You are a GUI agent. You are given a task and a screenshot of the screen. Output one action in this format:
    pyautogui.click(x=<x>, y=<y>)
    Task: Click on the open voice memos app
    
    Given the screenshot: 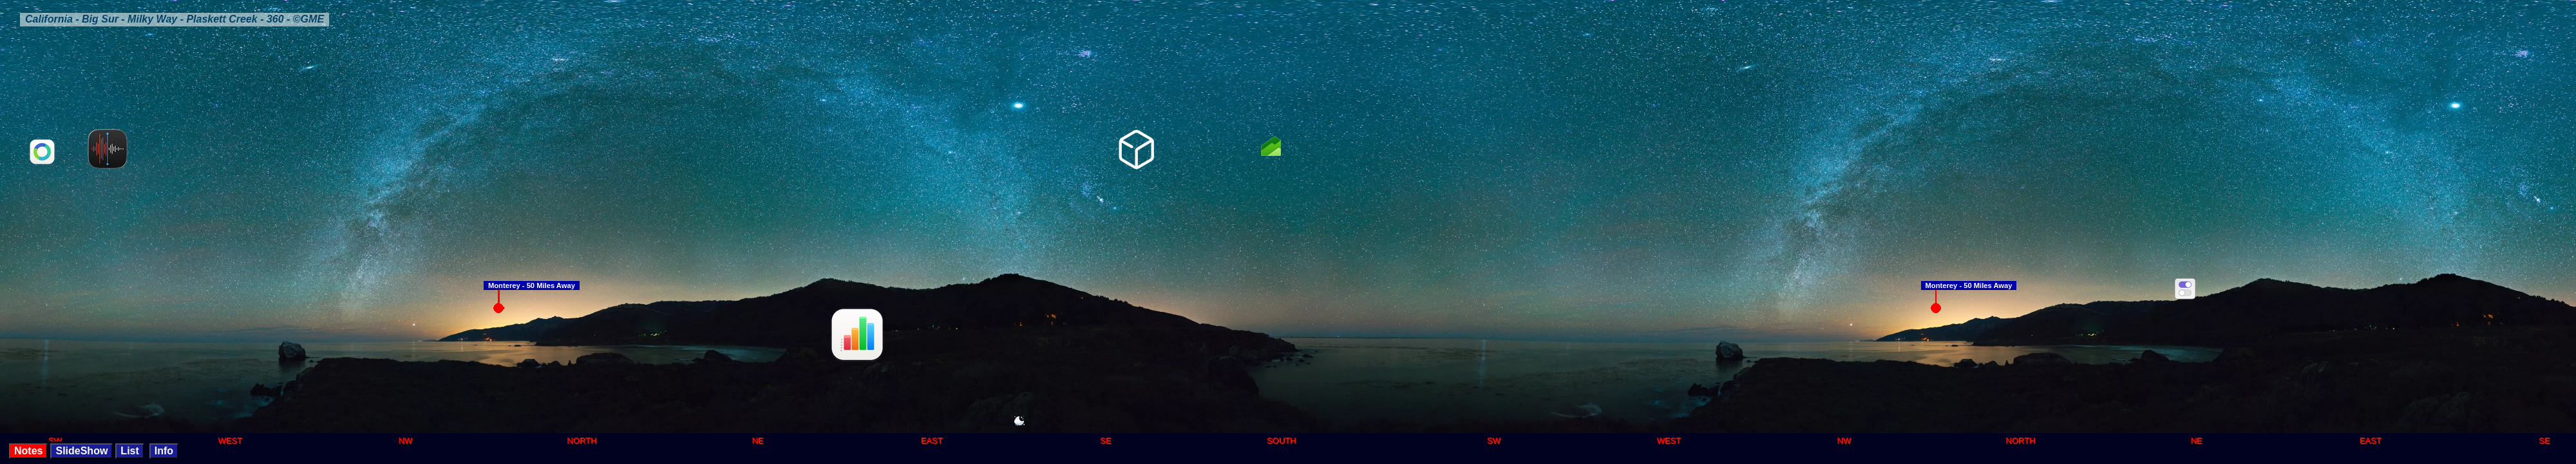 What is the action you would take?
    pyautogui.click(x=108, y=149)
    